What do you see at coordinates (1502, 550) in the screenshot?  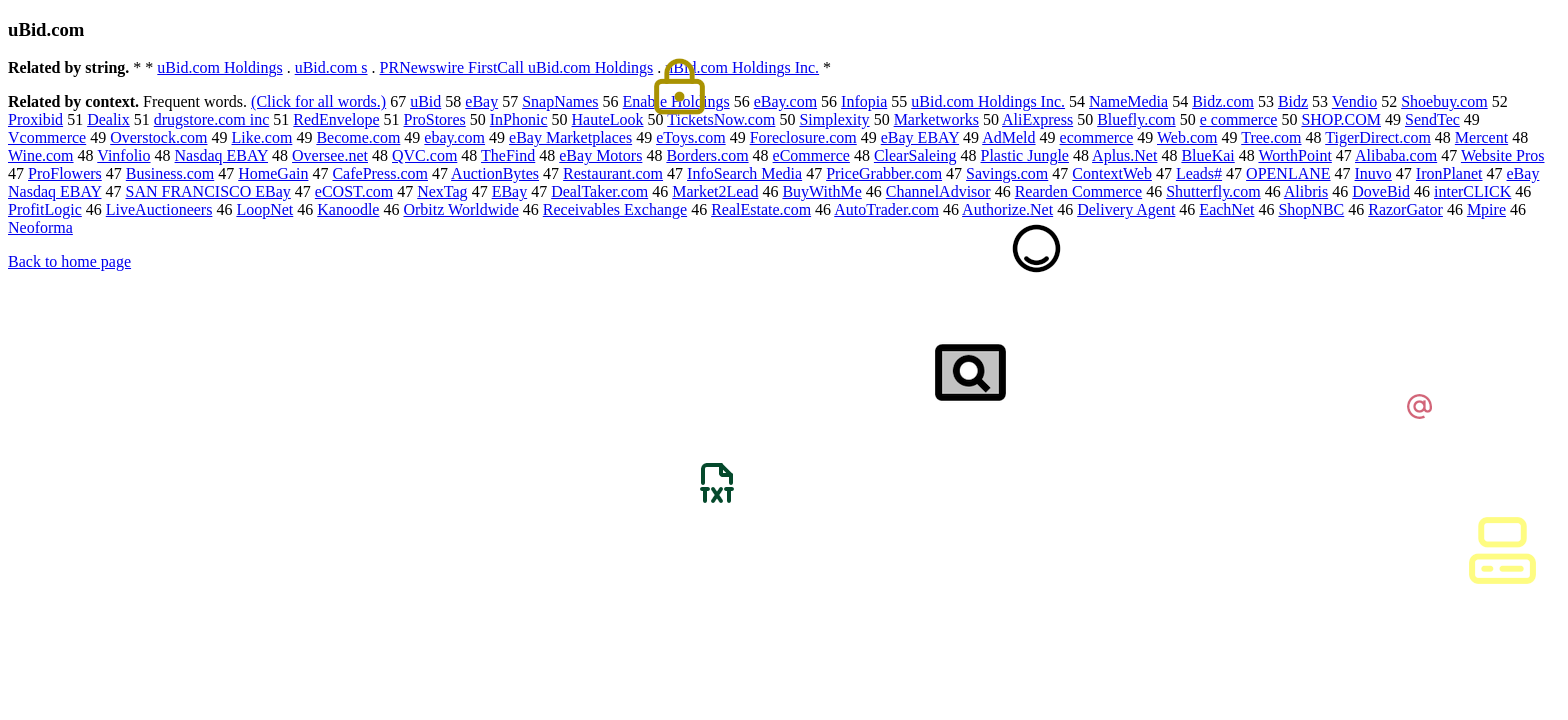 I see `access desktop or computer settings` at bounding box center [1502, 550].